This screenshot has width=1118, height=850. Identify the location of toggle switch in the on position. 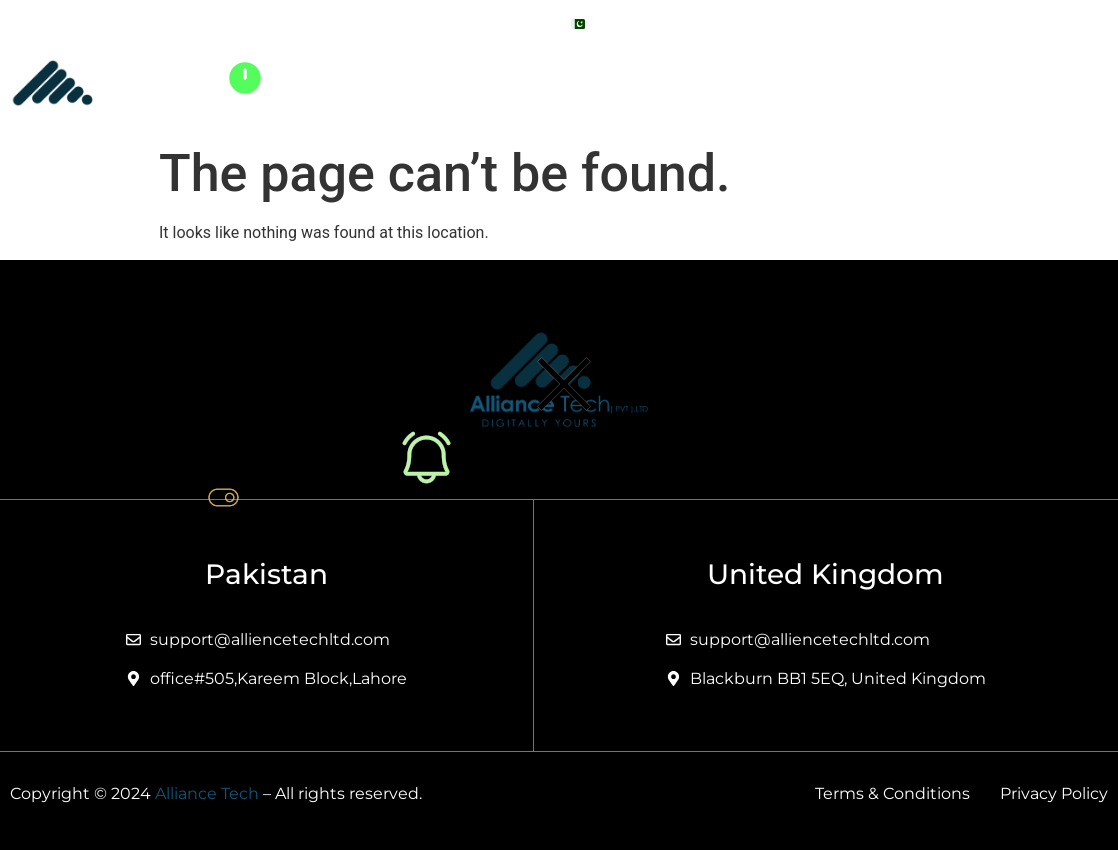
(223, 497).